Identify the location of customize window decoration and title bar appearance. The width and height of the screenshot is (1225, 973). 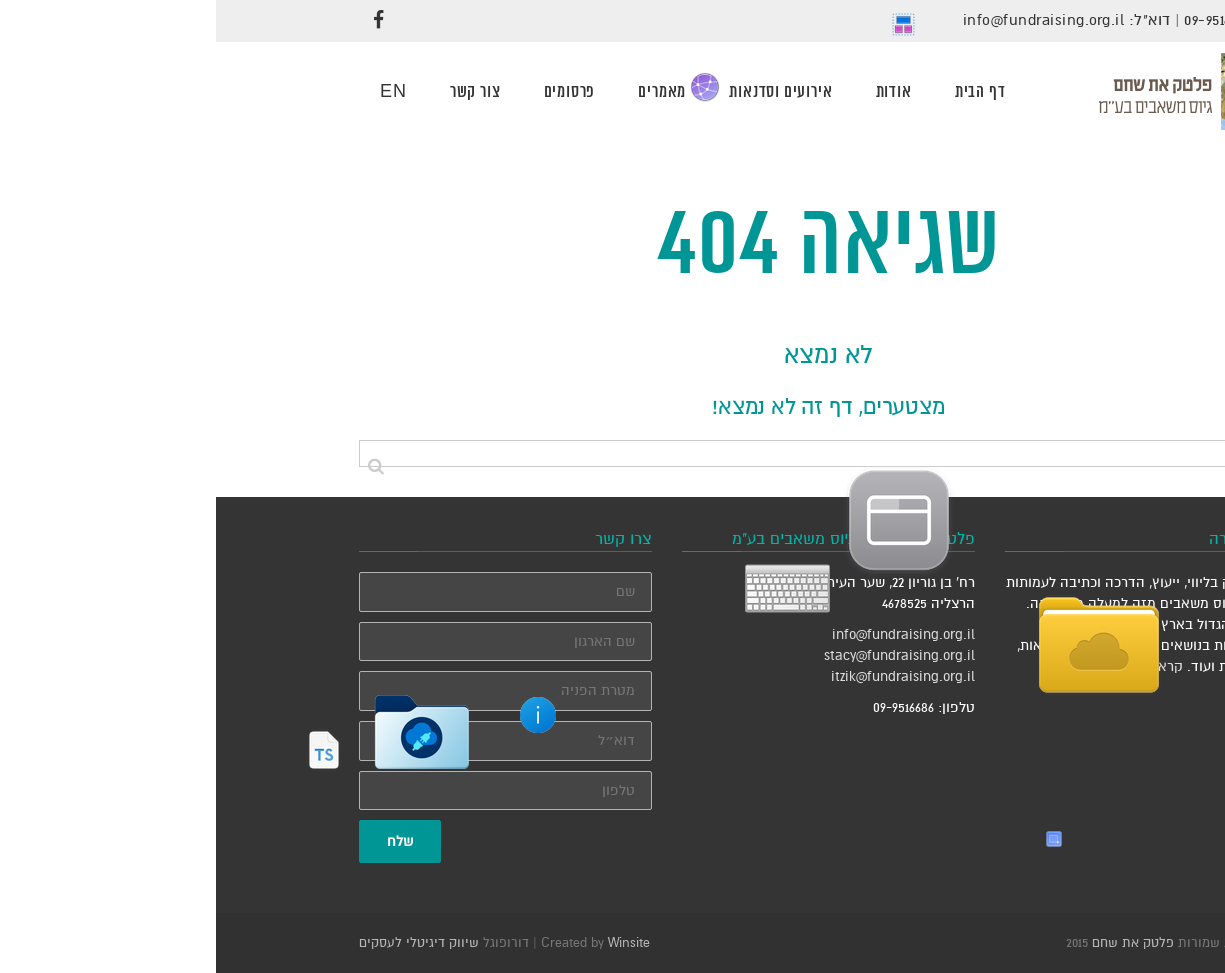
(899, 522).